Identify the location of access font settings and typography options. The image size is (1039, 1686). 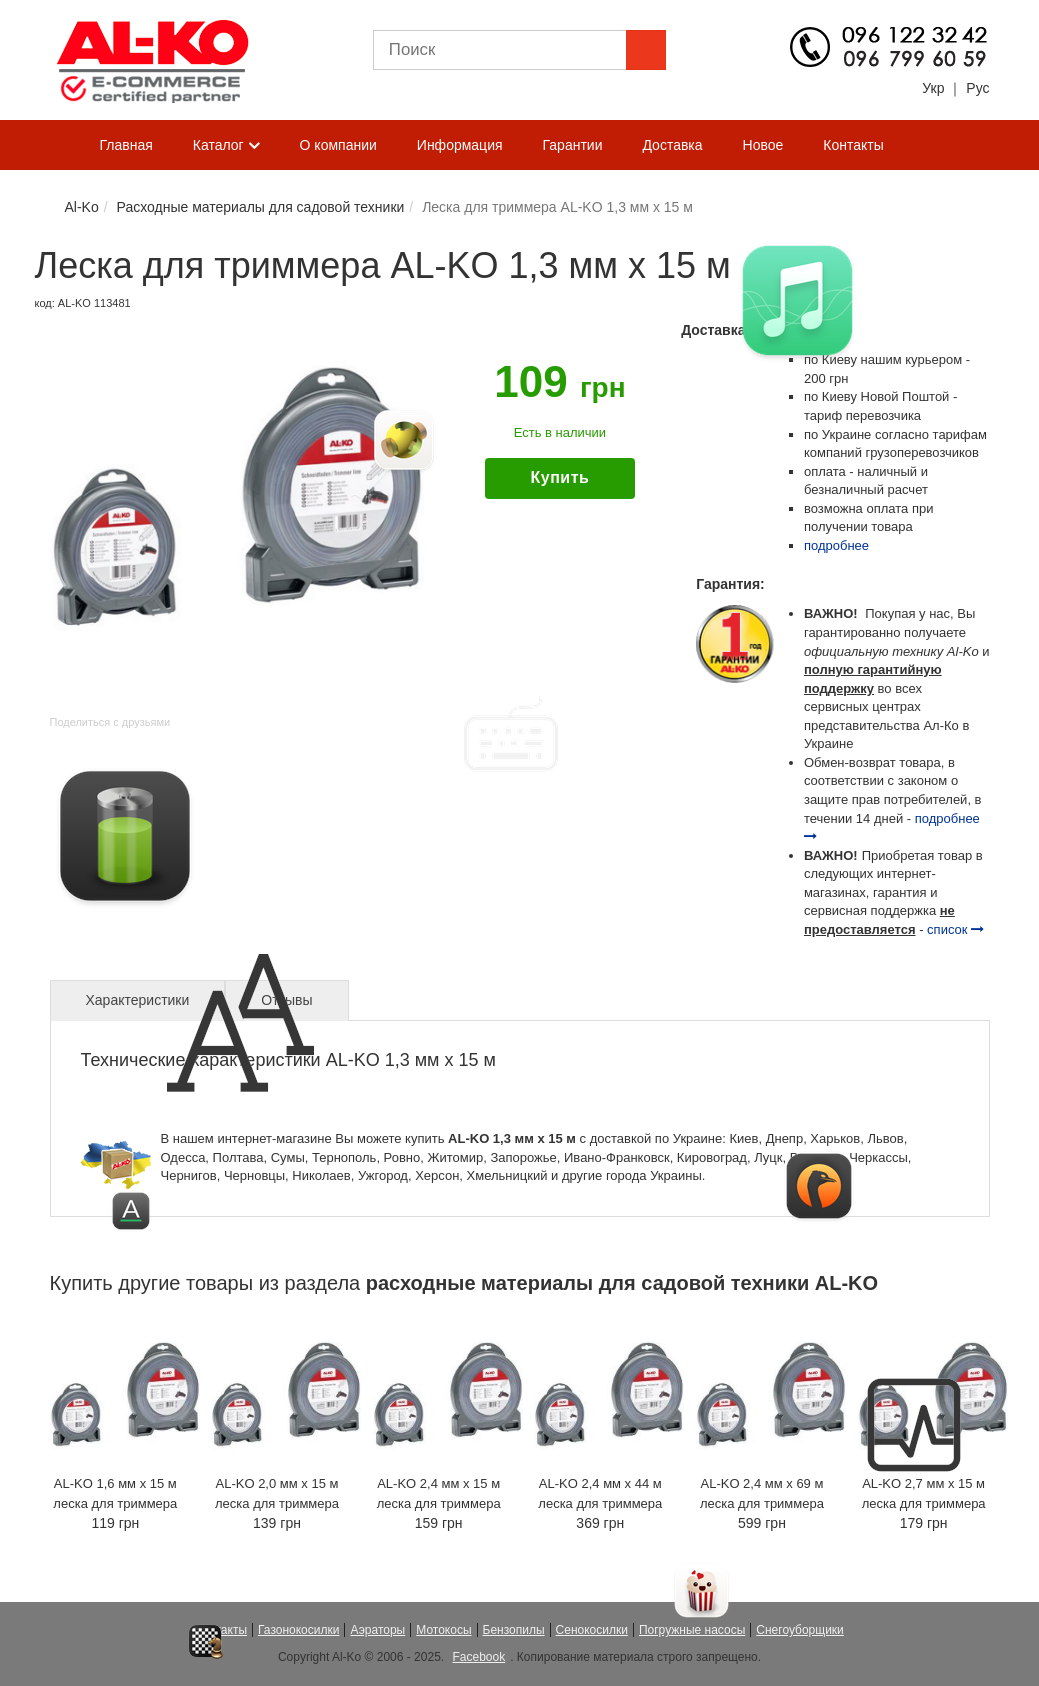
(240, 1027).